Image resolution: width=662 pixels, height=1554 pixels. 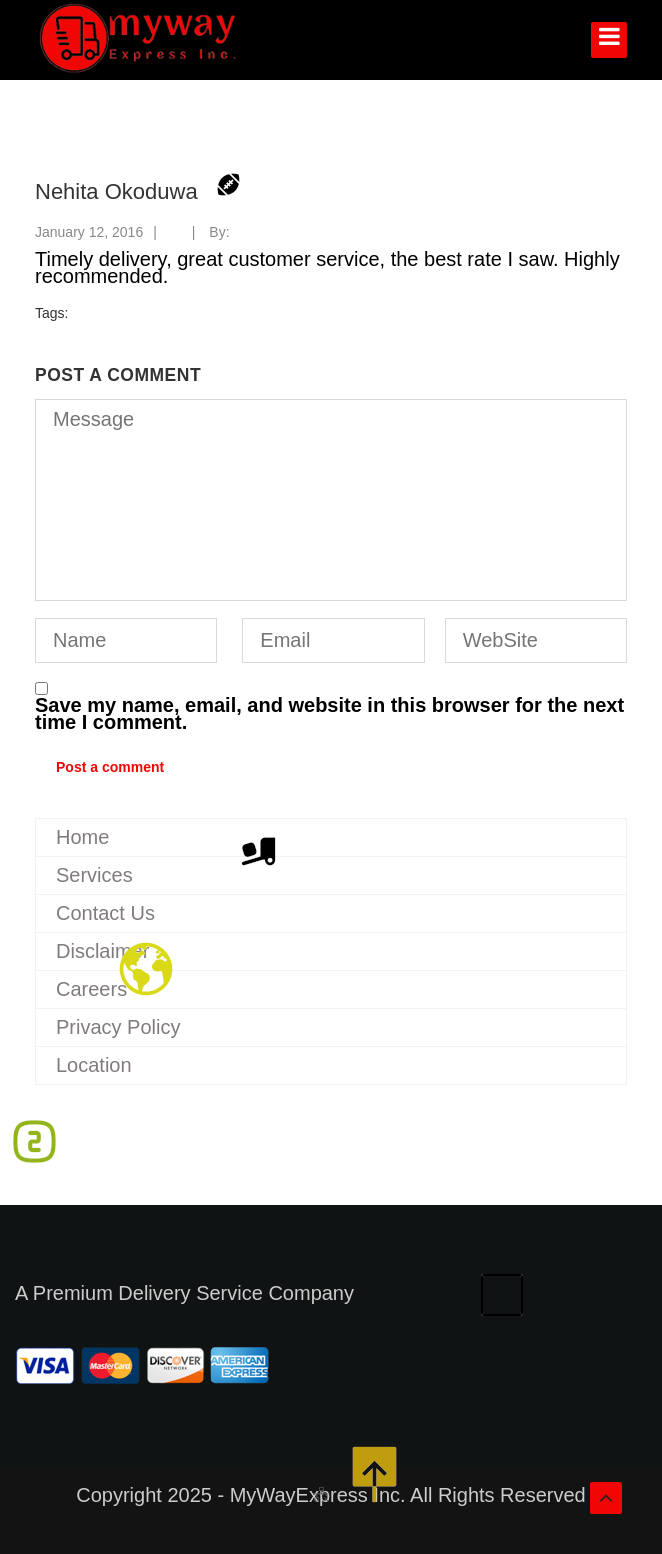 I want to click on delivery truck unloading a package, so click(x=258, y=850).